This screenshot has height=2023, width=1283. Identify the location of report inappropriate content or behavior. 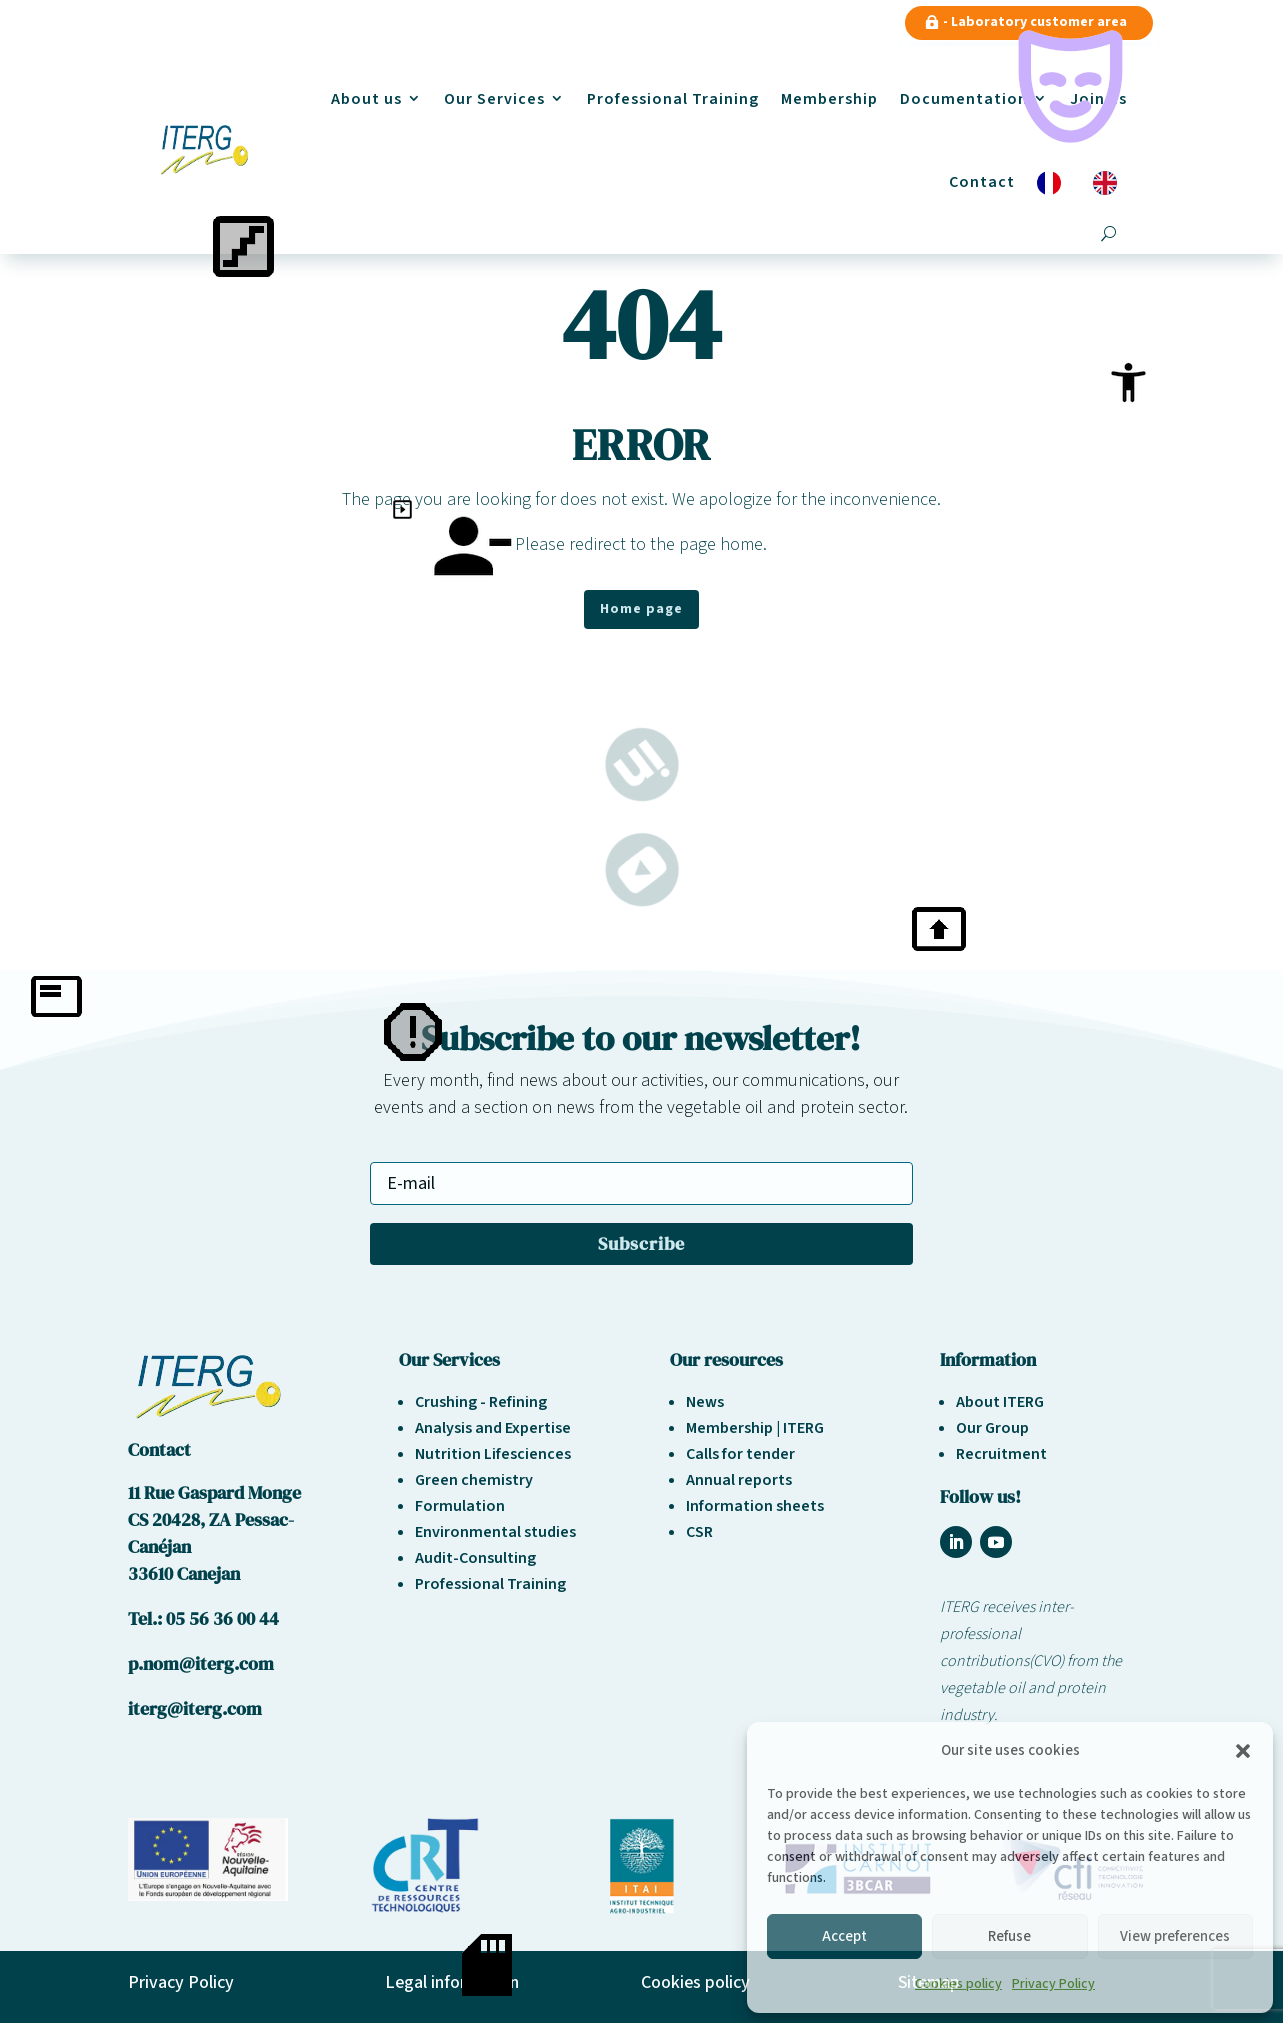
(413, 1032).